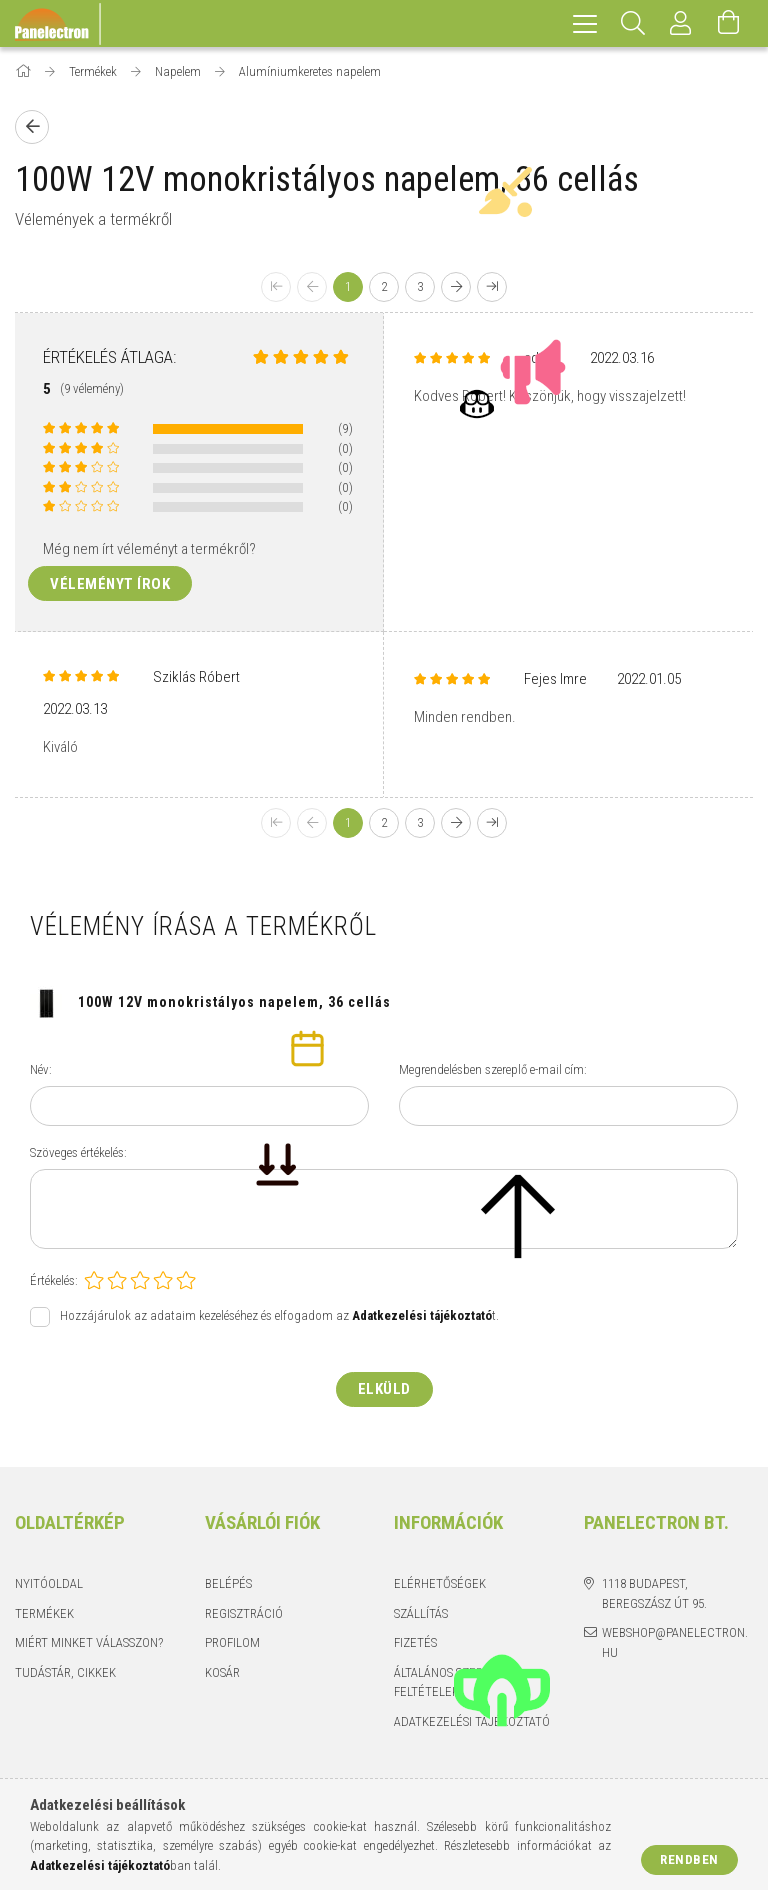 This screenshot has width=768, height=1890. Describe the element at coordinates (502, 1688) in the screenshot. I see `indicates respiratory protection or ventilator equipment` at that location.